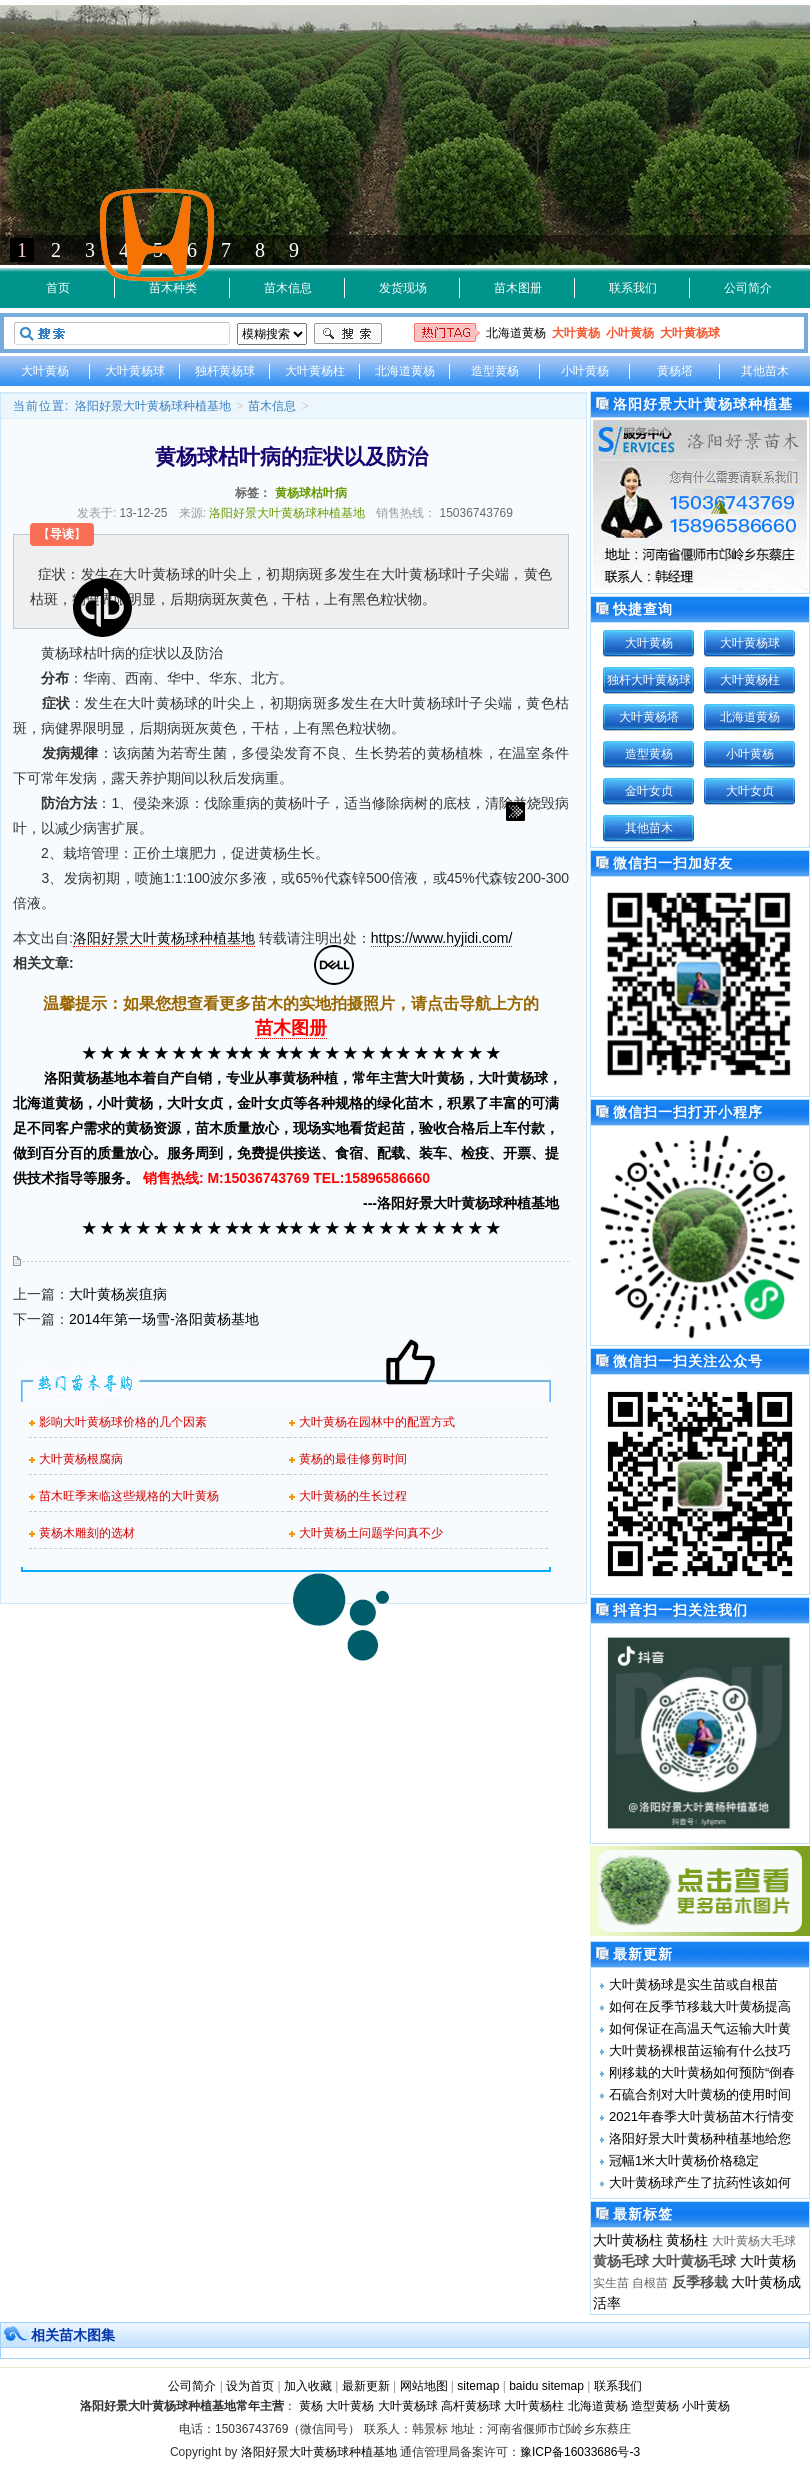 This screenshot has width=810, height=2474. I want to click on like or upvote content, so click(410, 1364).